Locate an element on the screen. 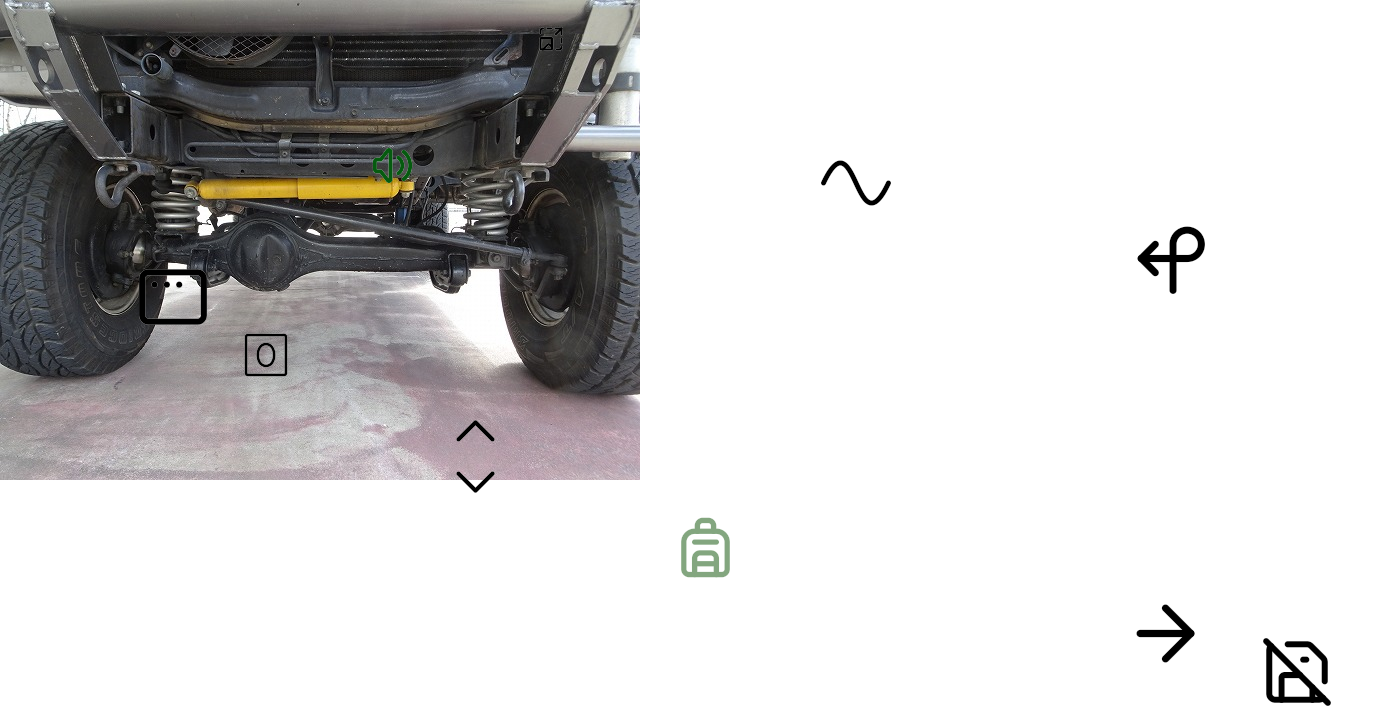 The image size is (1400, 720). open a new application window is located at coordinates (173, 297).